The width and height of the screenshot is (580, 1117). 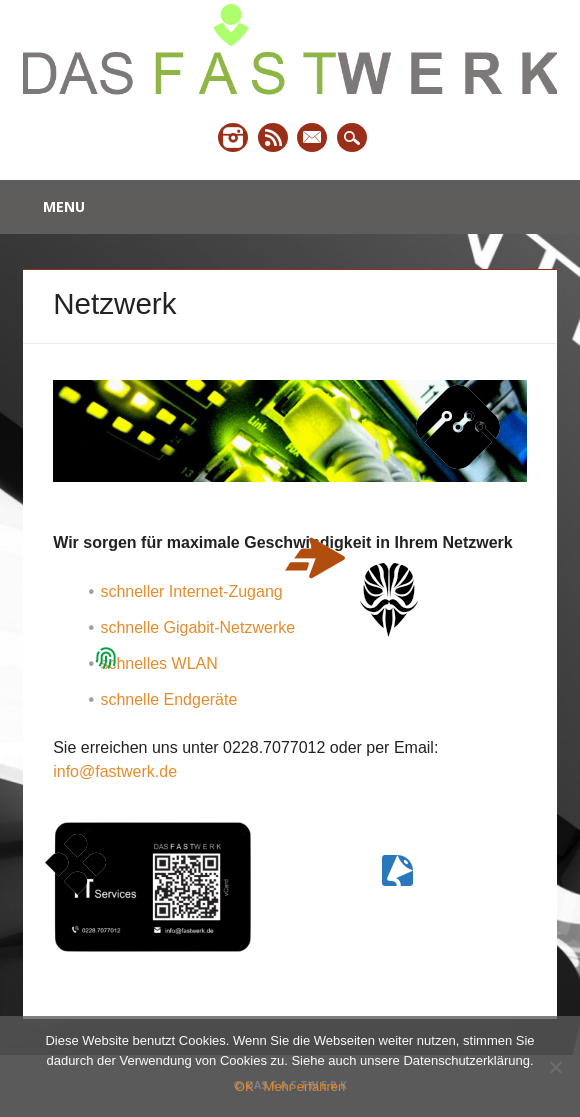 What do you see at coordinates (389, 600) in the screenshot?
I see `open magisk root management app` at bounding box center [389, 600].